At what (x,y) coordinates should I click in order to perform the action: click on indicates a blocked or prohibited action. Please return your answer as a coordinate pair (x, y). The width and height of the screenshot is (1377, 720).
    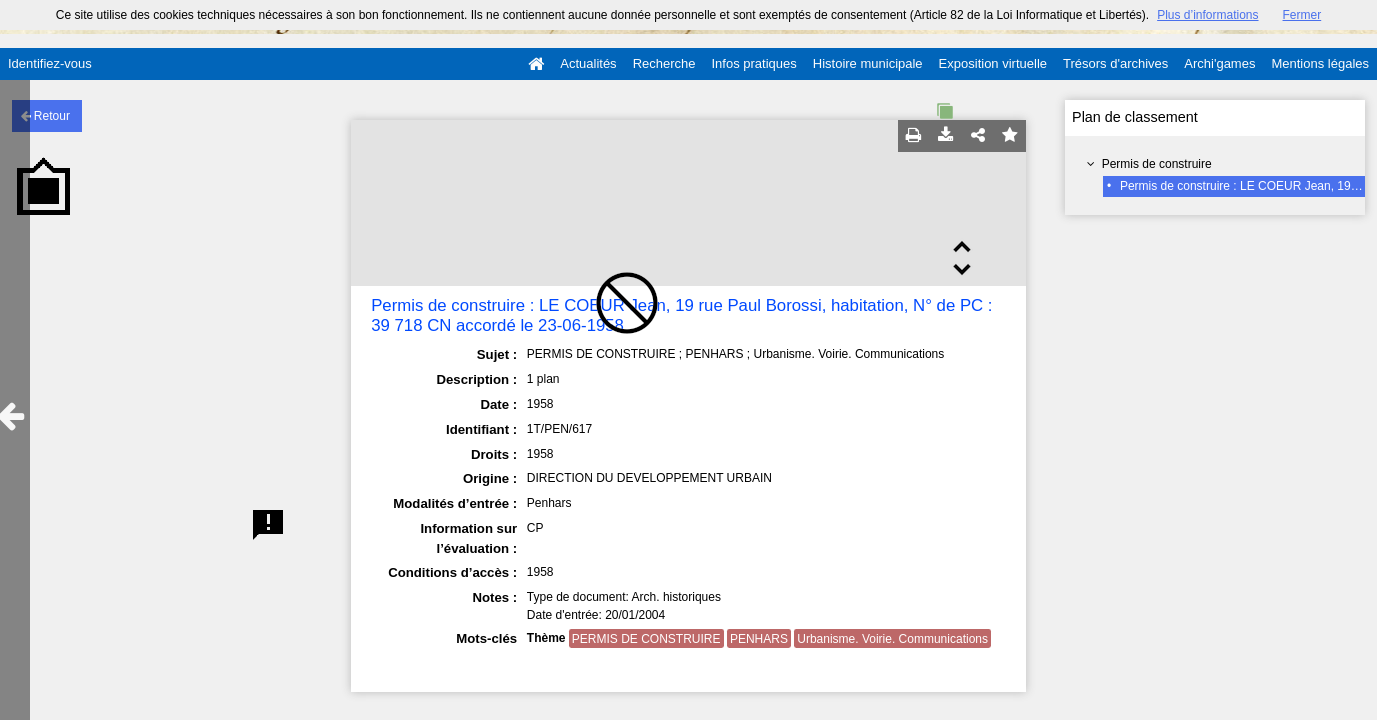
    Looking at the image, I should click on (627, 303).